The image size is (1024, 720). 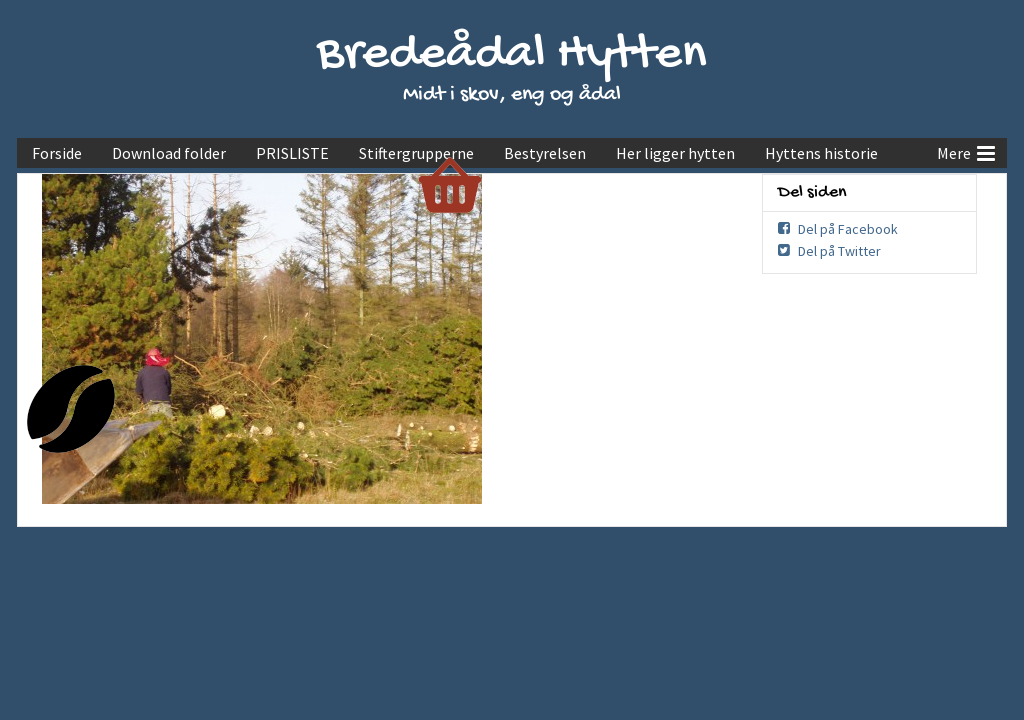 I want to click on view your shopping basket, so click(x=450, y=187).